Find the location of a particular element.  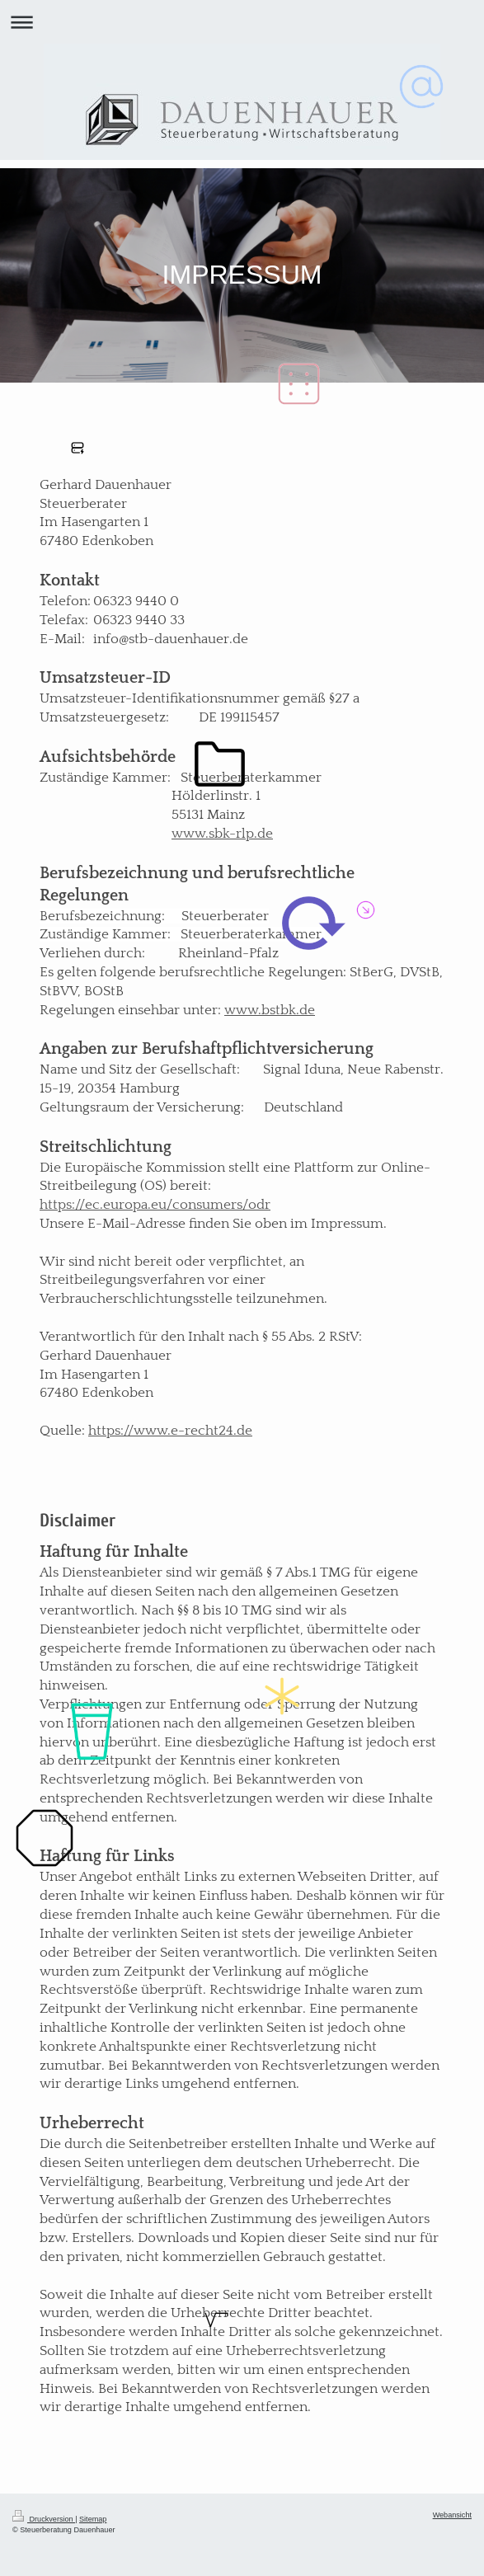

stop or warning indicator is located at coordinates (45, 1838).